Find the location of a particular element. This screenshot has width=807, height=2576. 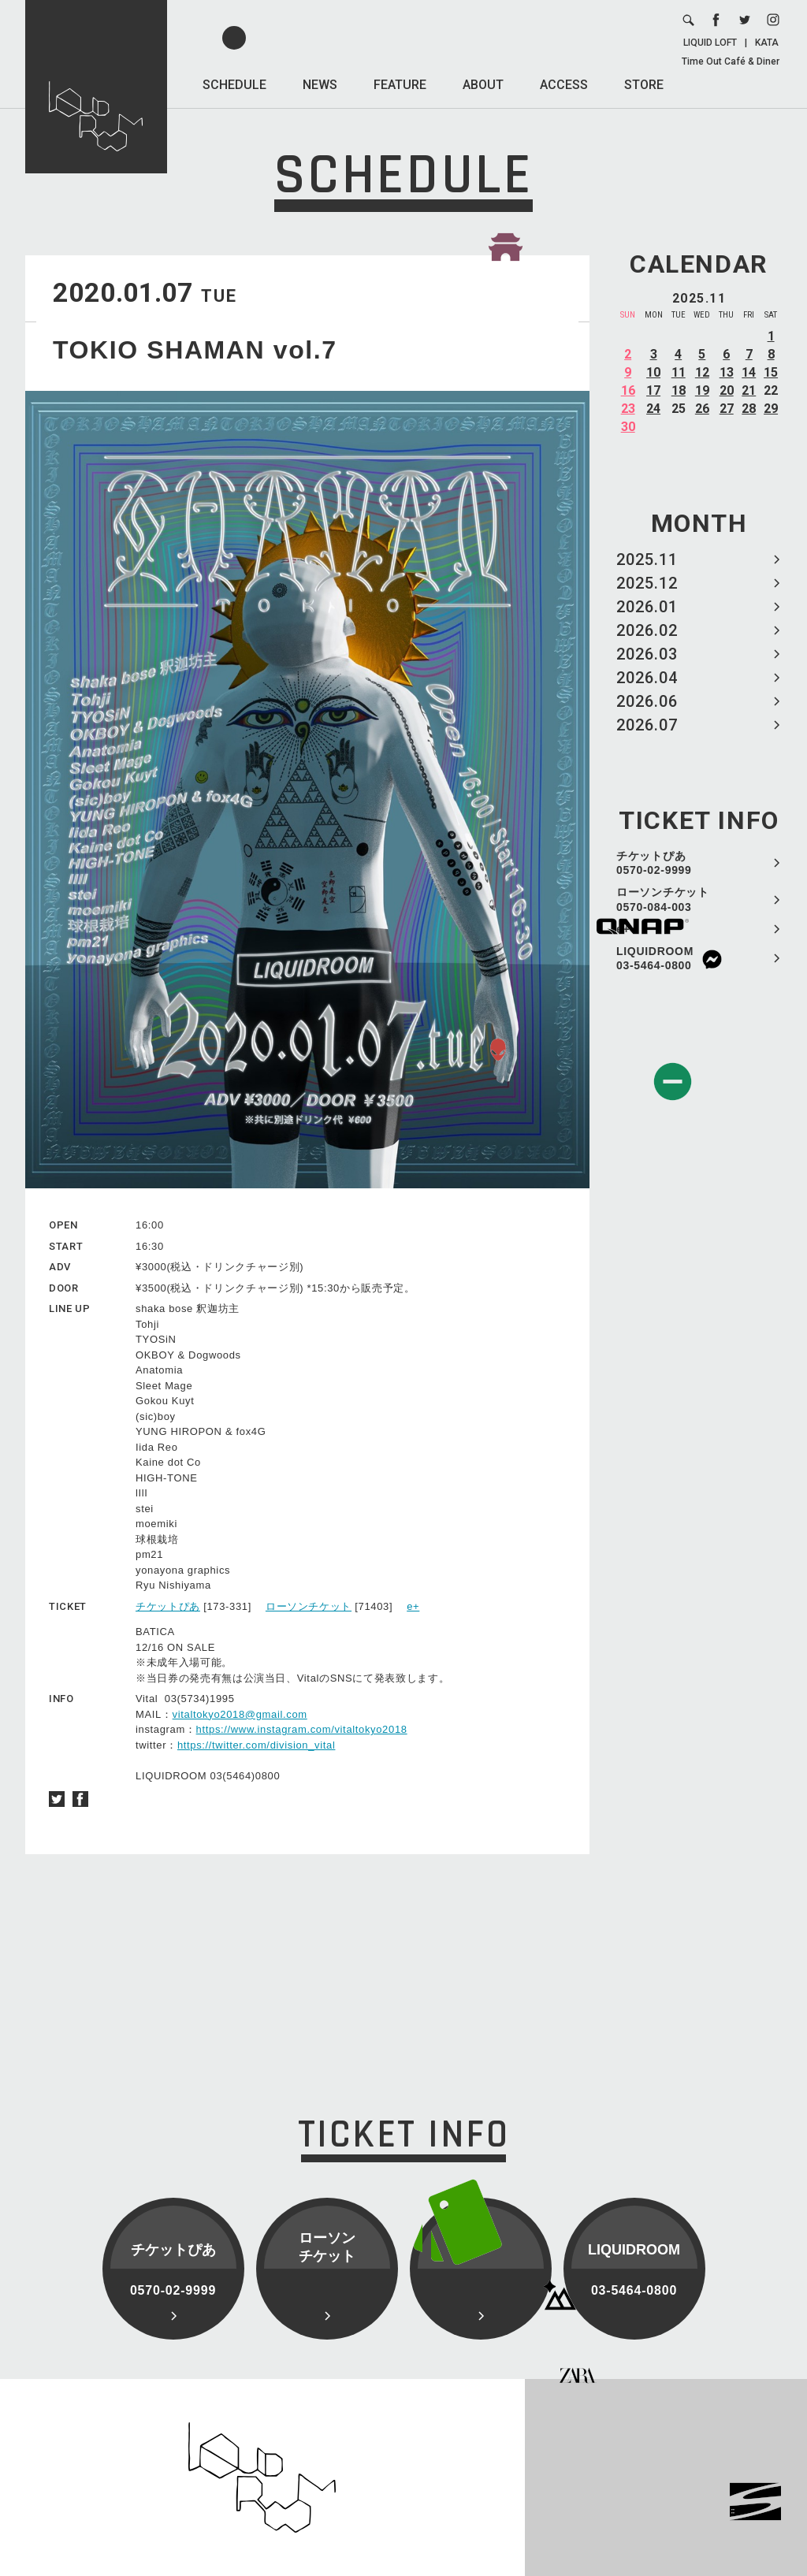

visit the Zara website or app is located at coordinates (578, 2375).